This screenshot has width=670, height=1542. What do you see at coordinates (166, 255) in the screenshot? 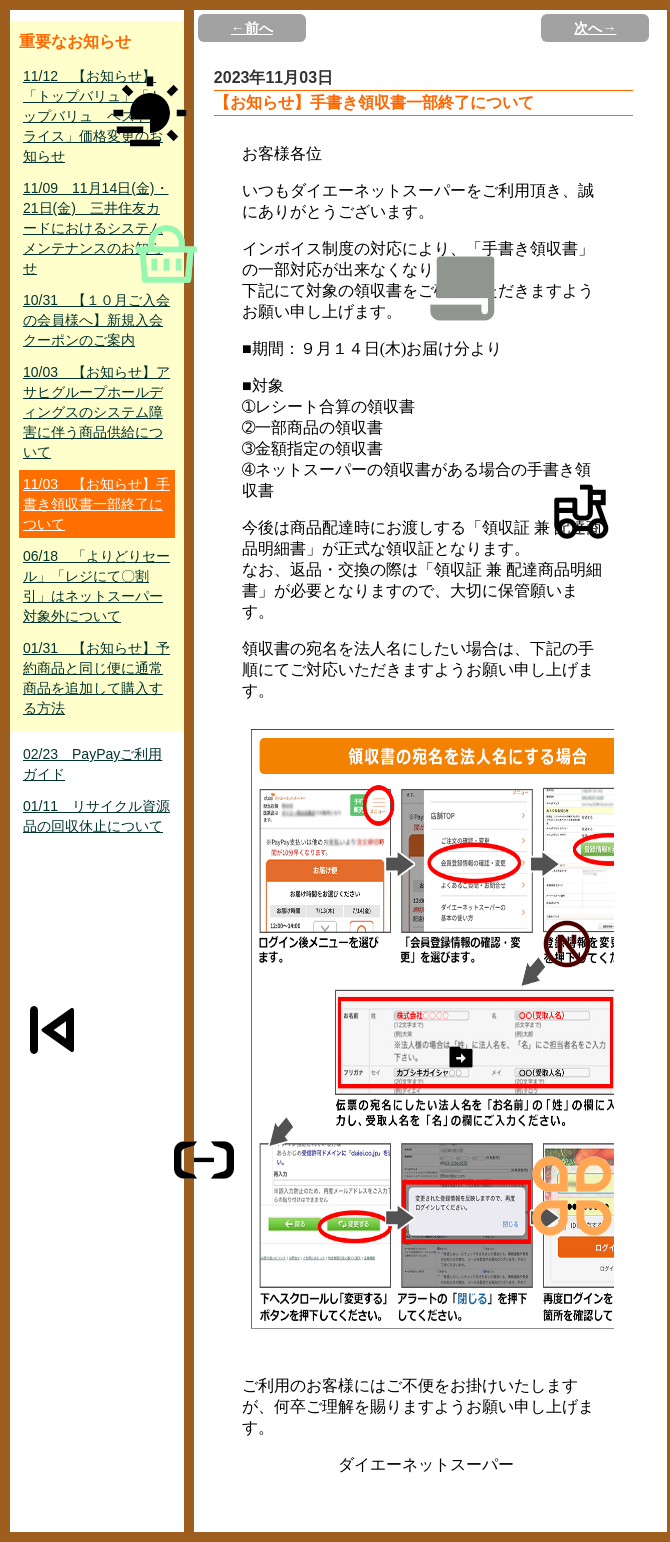
I see `view your shopping basket` at bounding box center [166, 255].